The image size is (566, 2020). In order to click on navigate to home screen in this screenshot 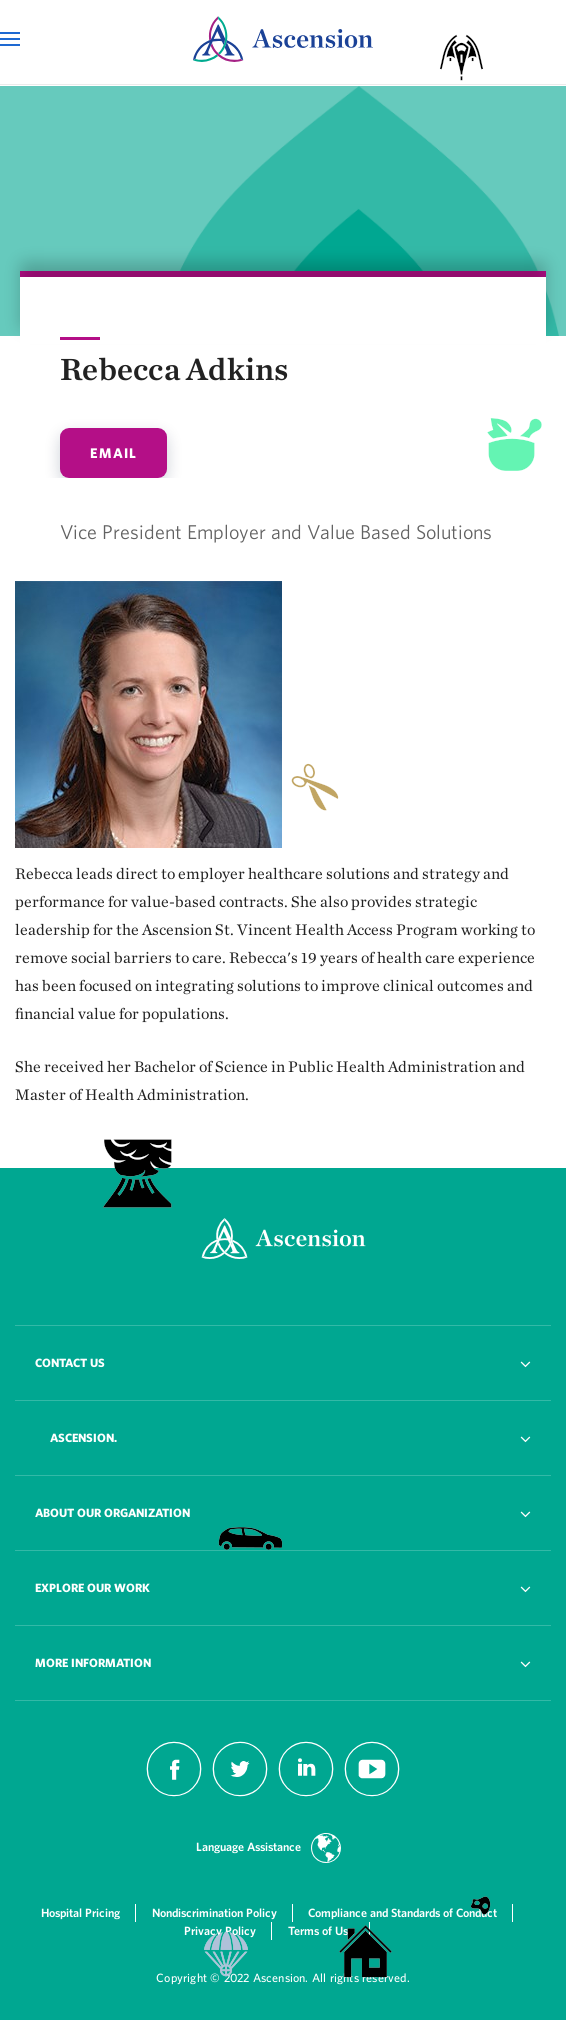, I will do `click(365, 1951)`.